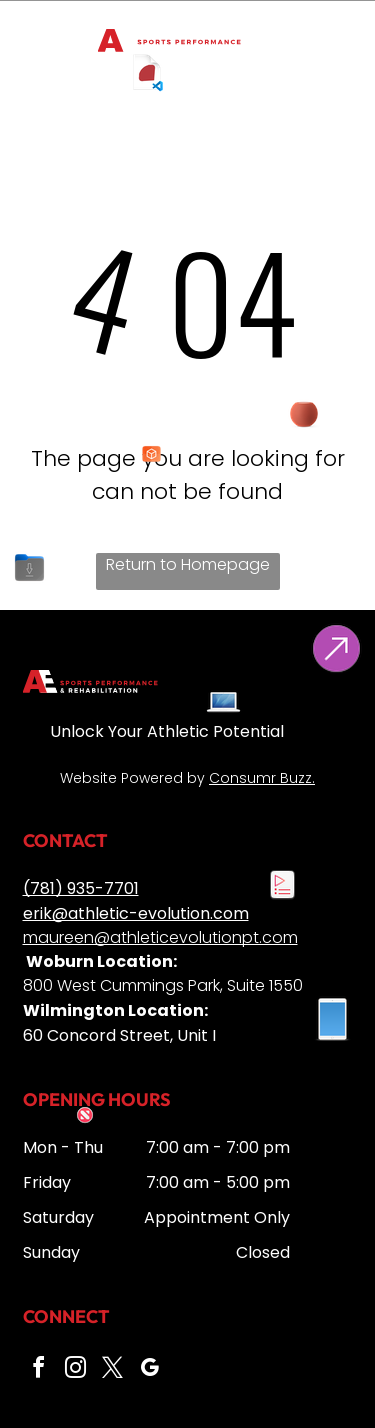 This screenshot has width=375, height=1428. What do you see at coordinates (151, 453) in the screenshot?
I see `open a 3D model file in OBJ format` at bounding box center [151, 453].